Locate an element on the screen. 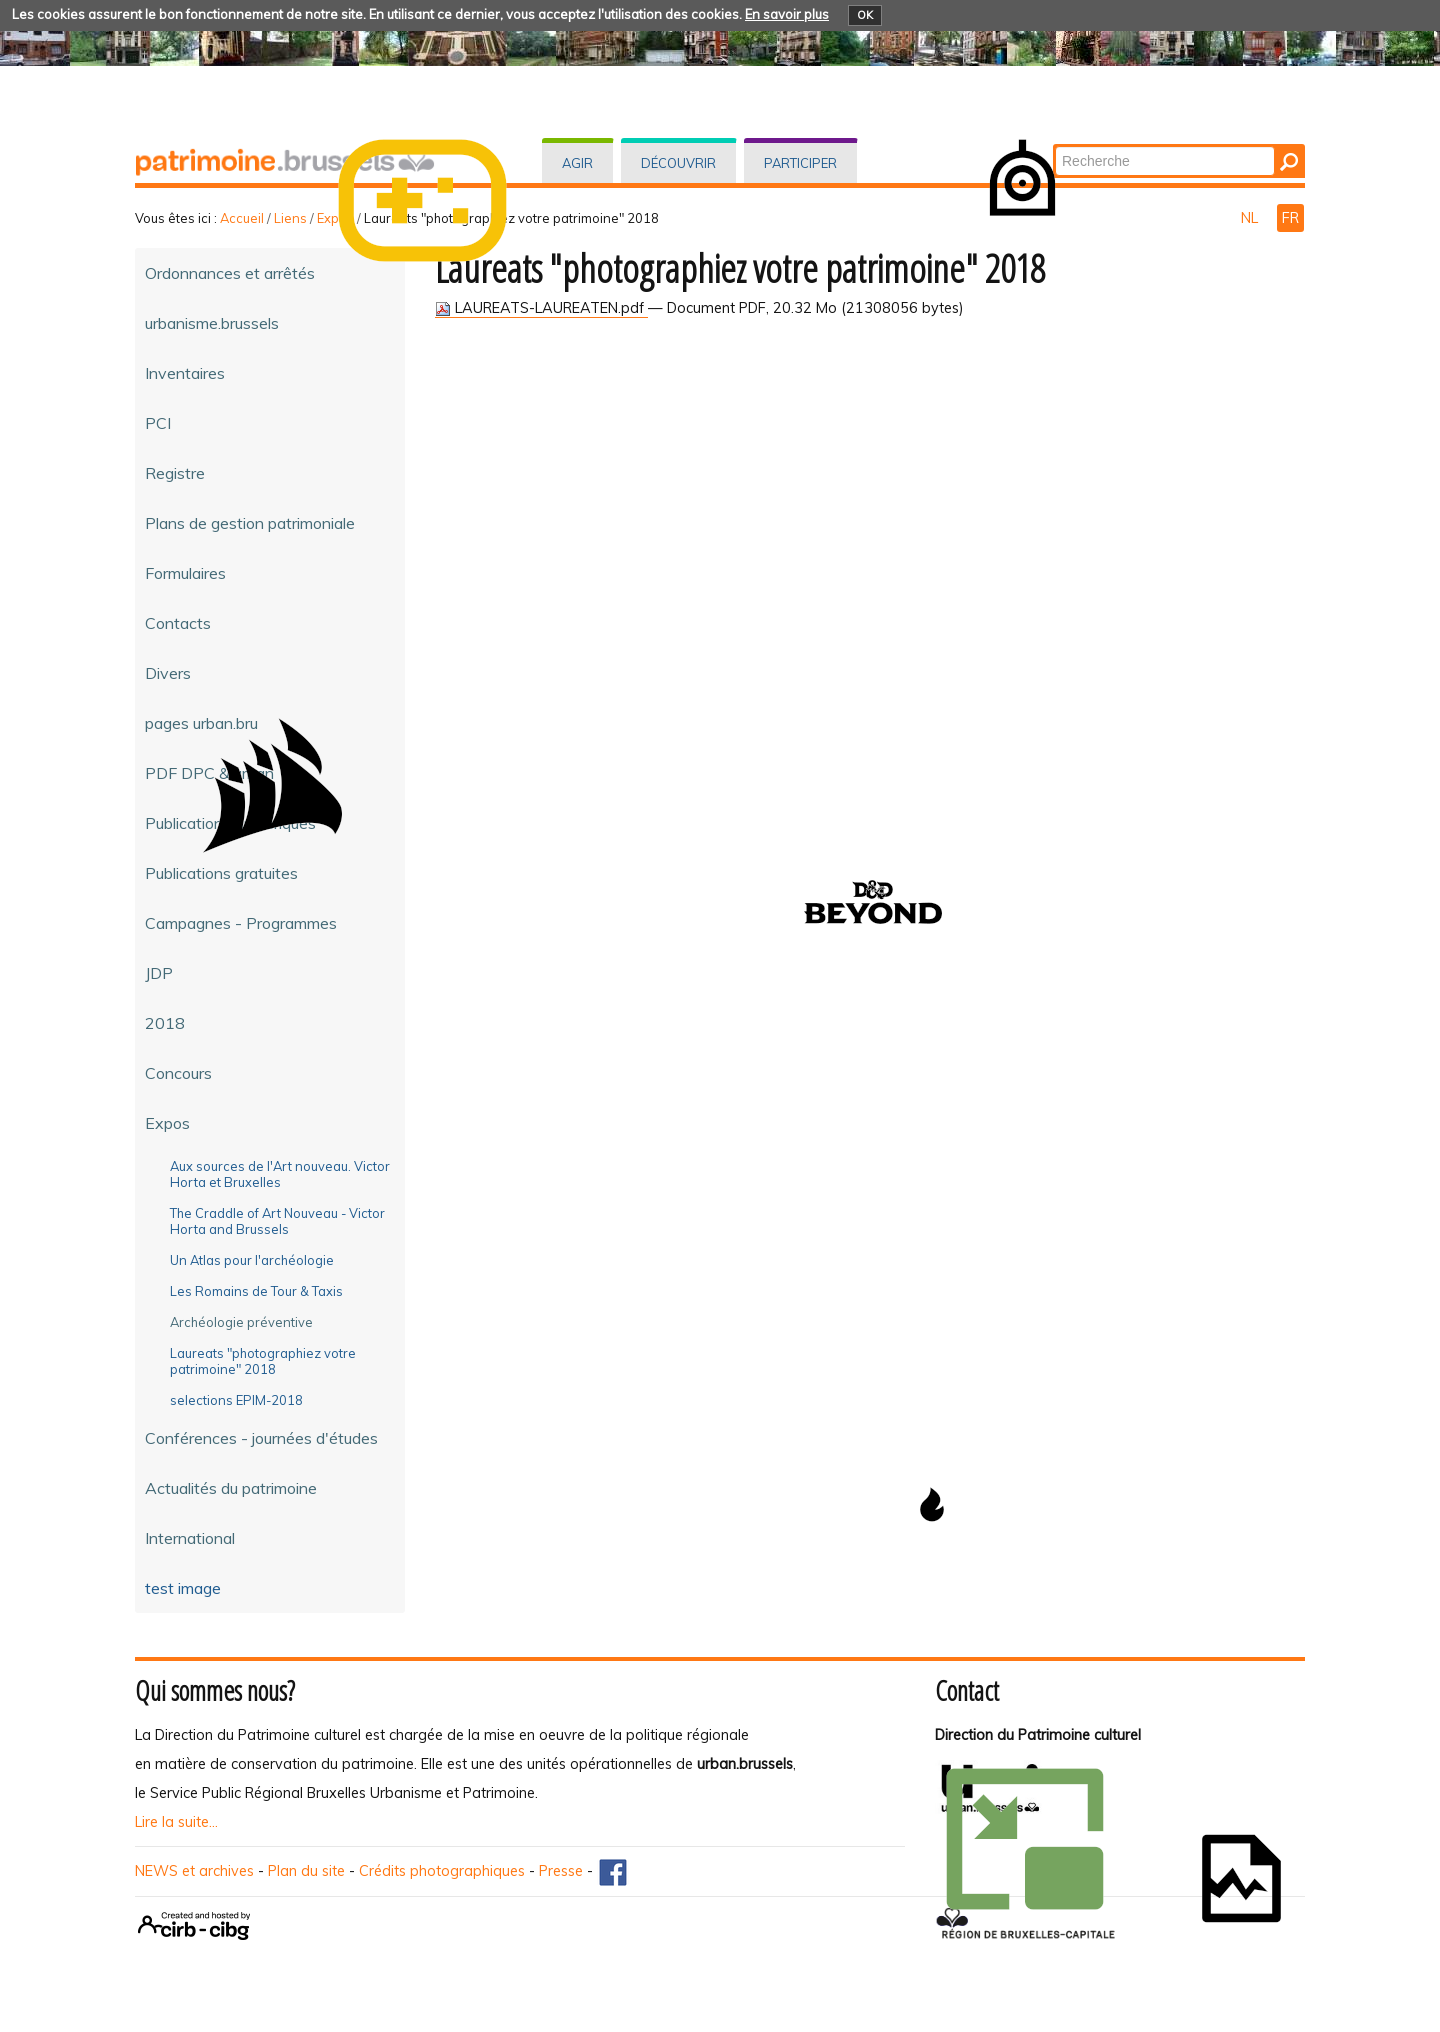 The image size is (1440, 2032). access AI assistant or chatbot feature is located at coordinates (1022, 179).